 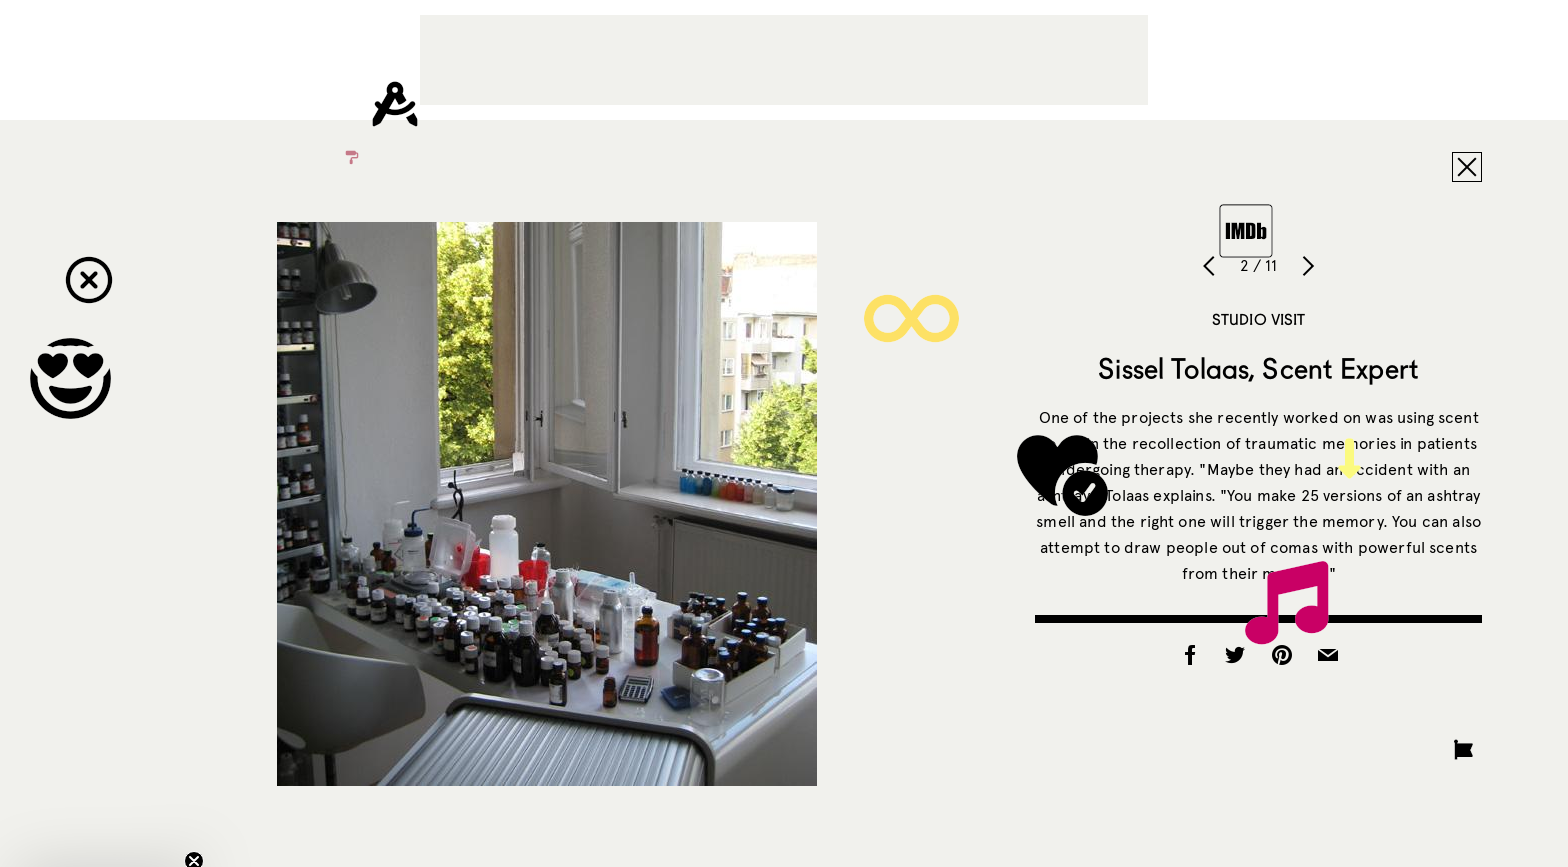 I want to click on indicates unlimited or infinite capacity, so click(x=911, y=318).